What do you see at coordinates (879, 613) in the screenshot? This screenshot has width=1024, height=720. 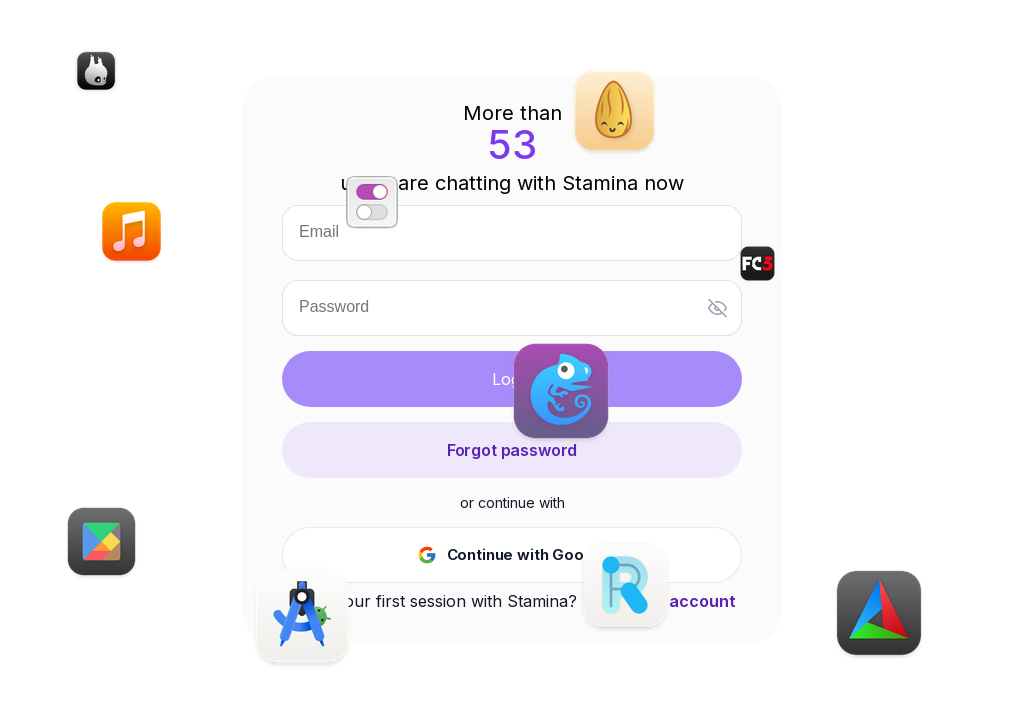 I see `open cmake build automation tool` at bounding box center [879, 613].